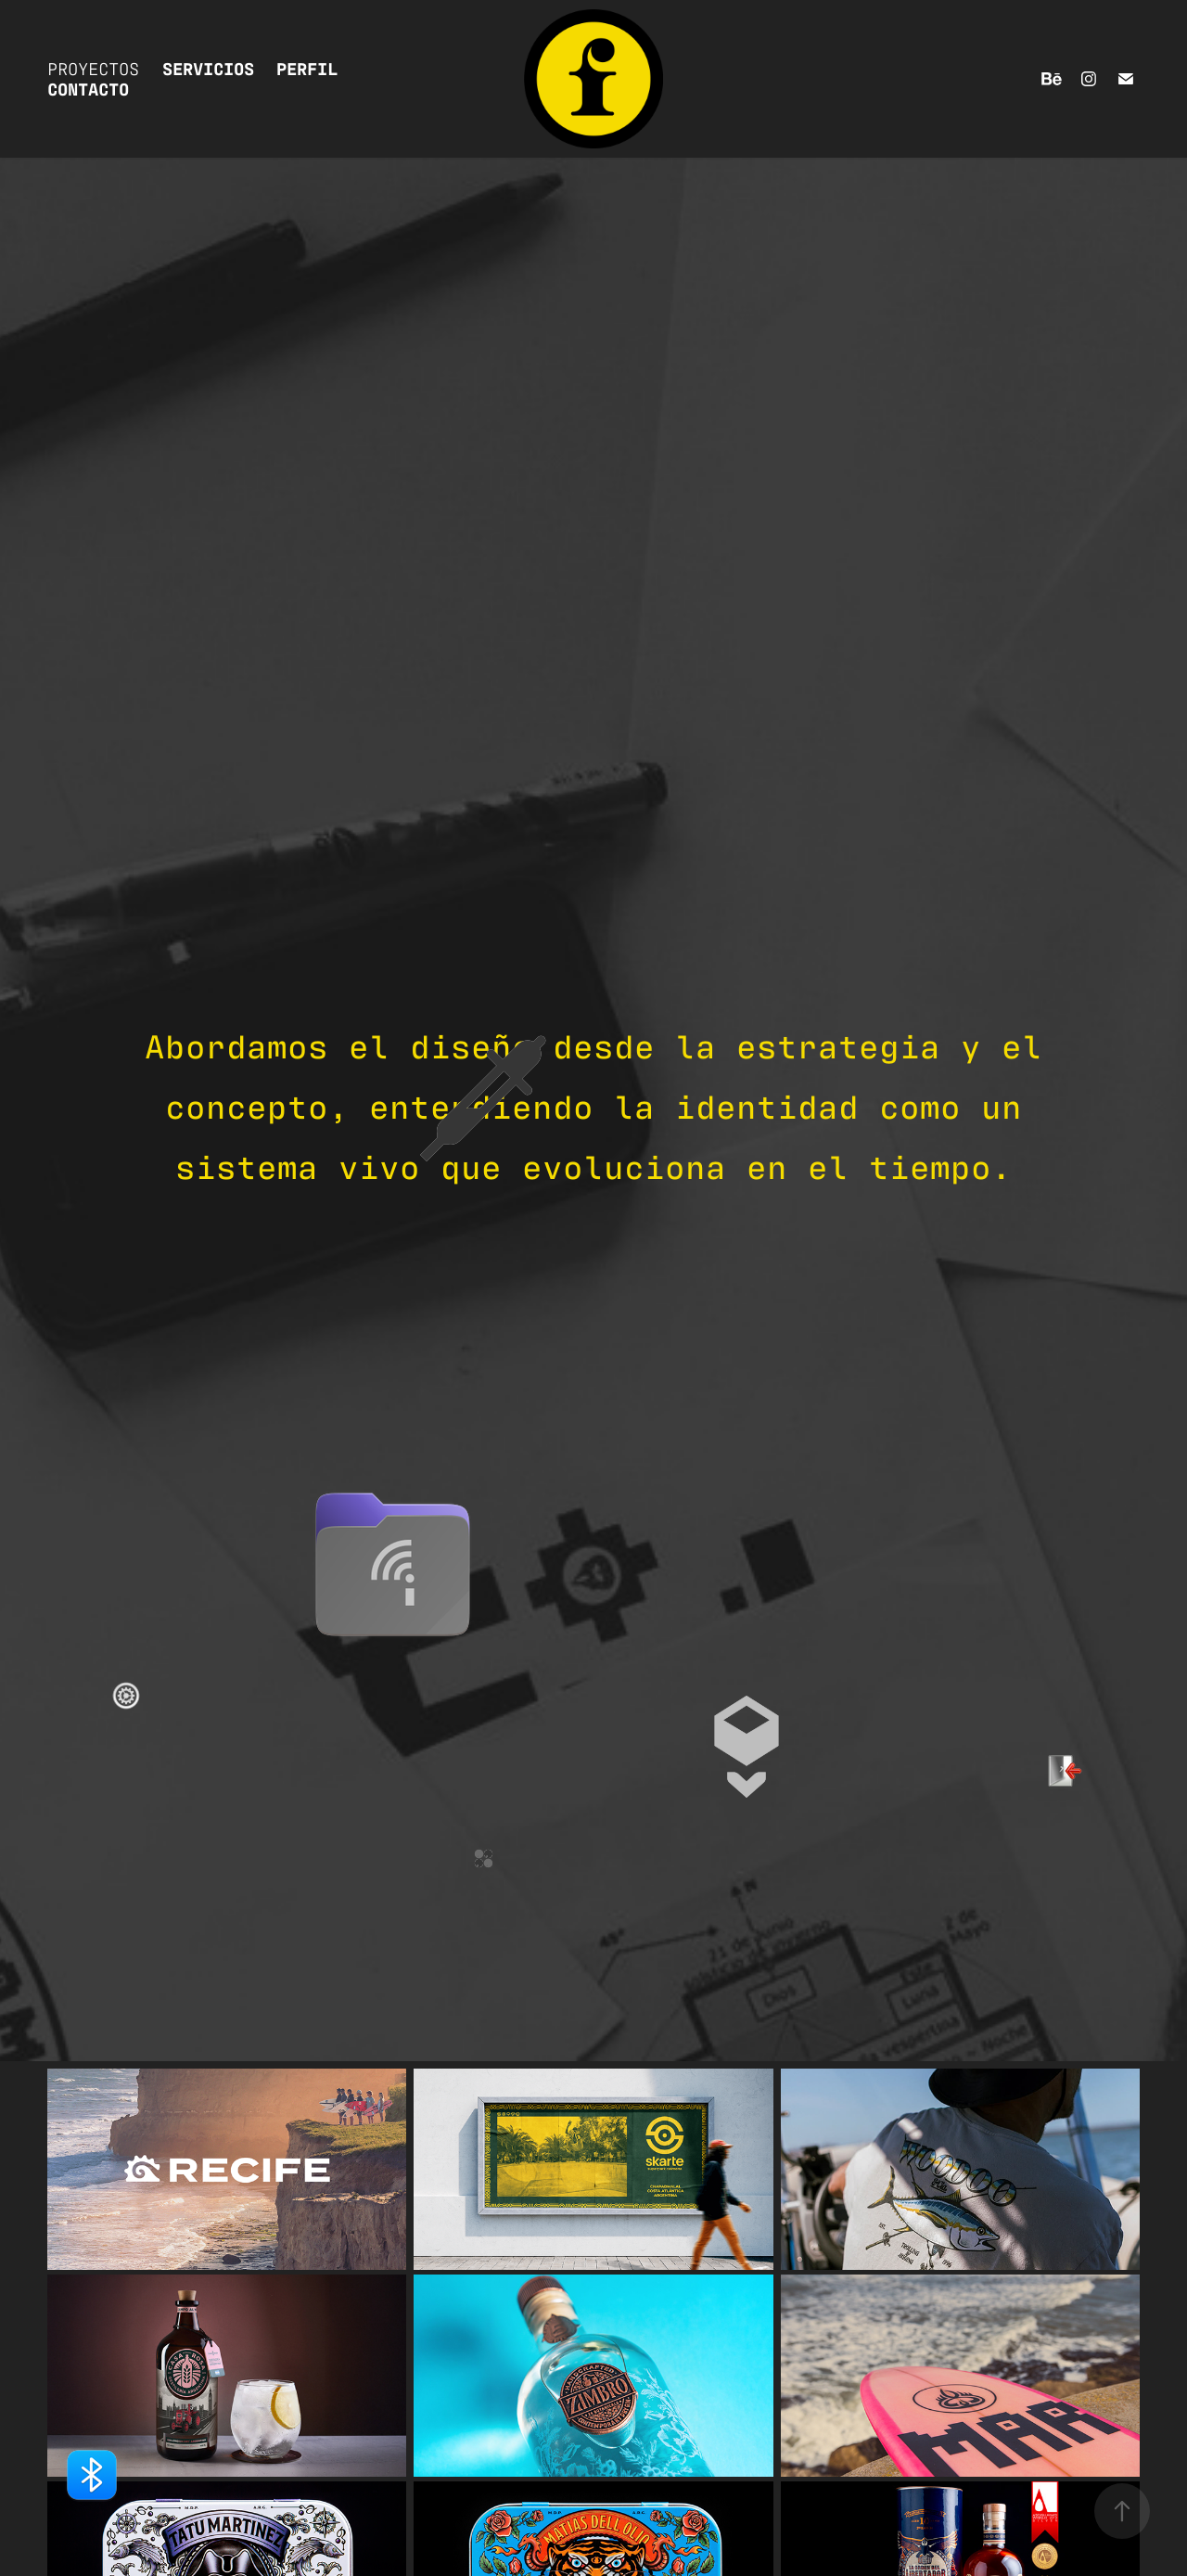 This screenshot has width=1187, height=2576. Describe the element at coordinates (483, 1858) in the screenshot. I see `launch swell foop puzzle game` at that location.